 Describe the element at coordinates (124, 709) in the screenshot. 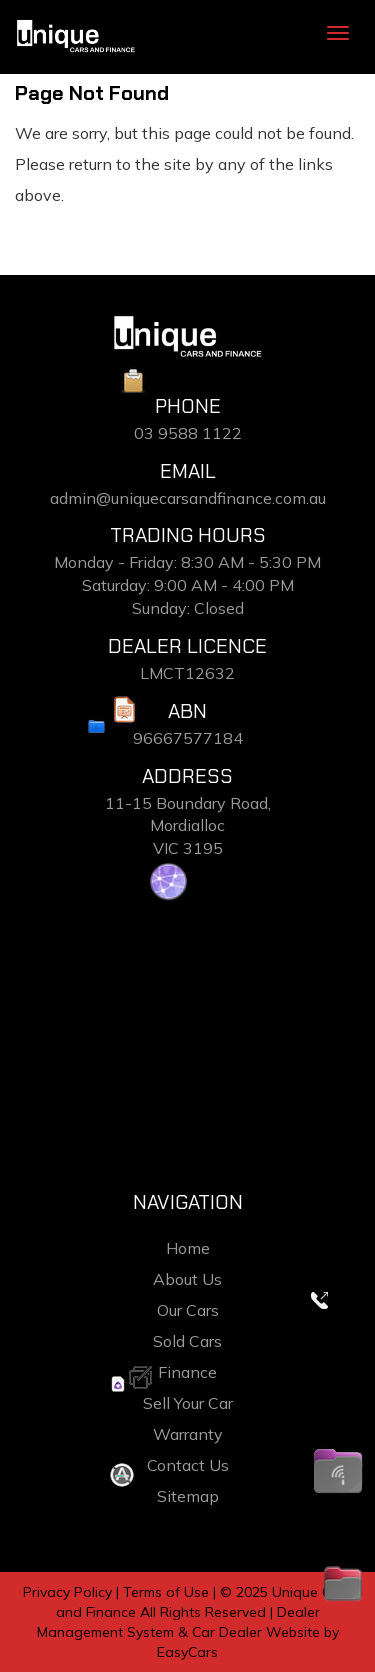

I see `open a presentation template file` at that location.